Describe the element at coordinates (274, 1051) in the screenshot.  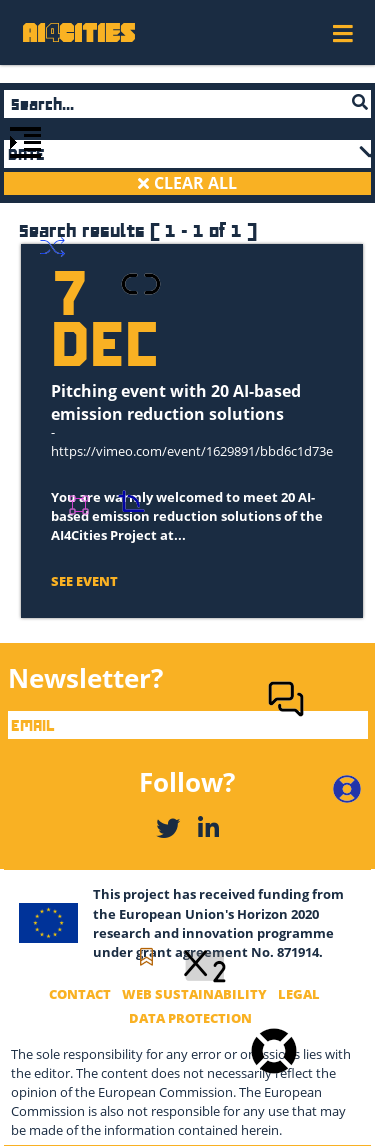
I see `access help or support center` at that location.